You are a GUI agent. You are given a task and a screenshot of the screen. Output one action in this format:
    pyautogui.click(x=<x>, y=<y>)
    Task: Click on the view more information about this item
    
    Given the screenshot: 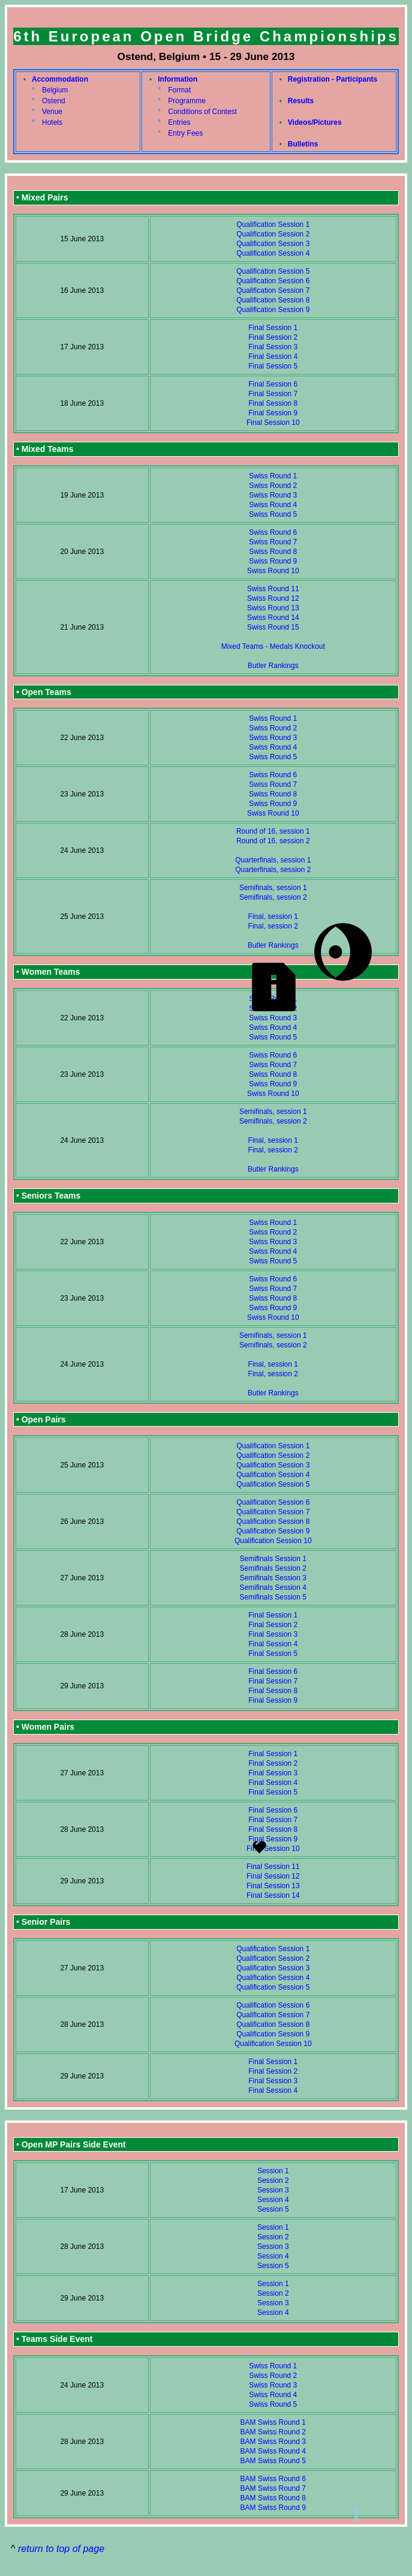 What is the action you would take?
    pyautogui.click(x=356, y=2513)
    